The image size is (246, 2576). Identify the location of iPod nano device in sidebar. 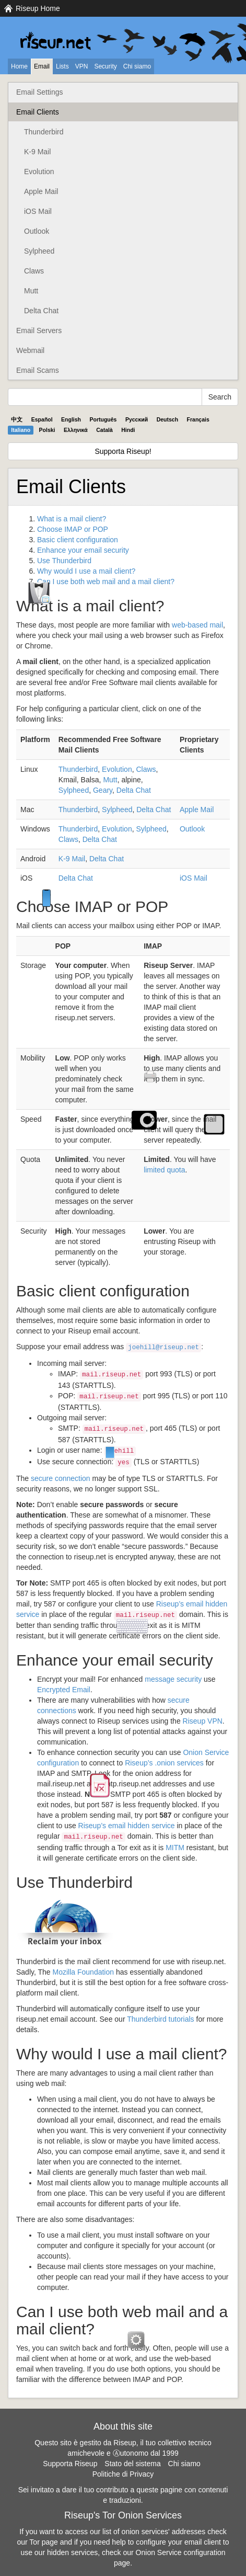
(214, 1124).